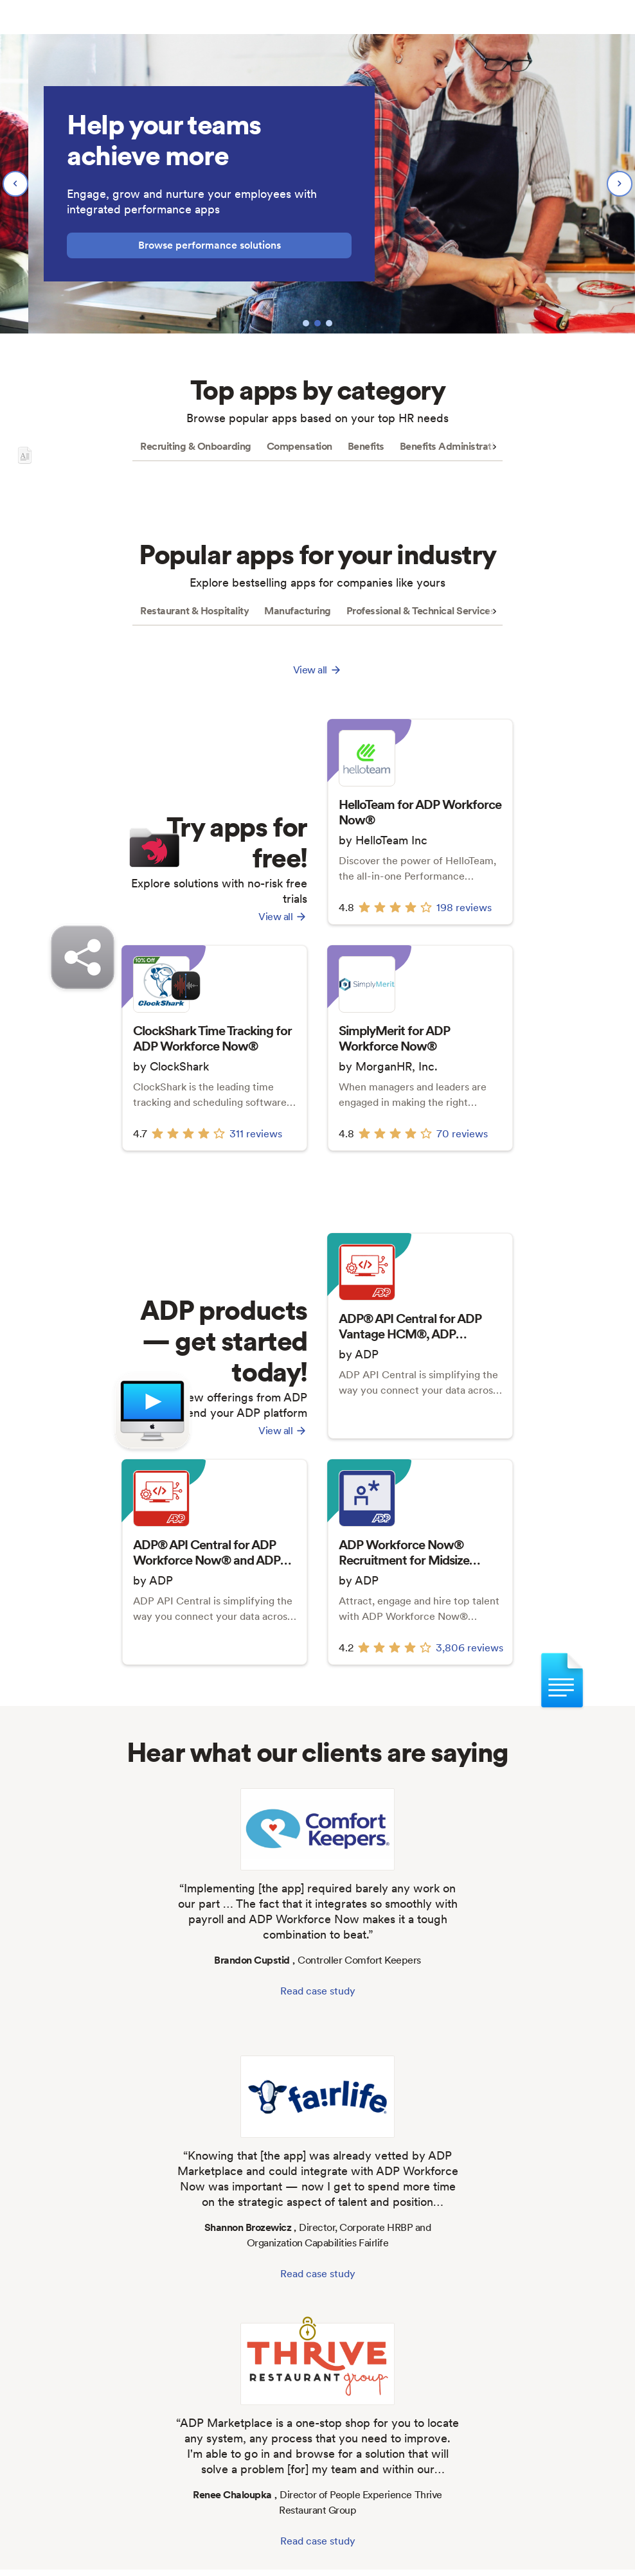 The width and height of the screenshot is (635, 2576). I want to click on open voice memos app, so click(186, 986).